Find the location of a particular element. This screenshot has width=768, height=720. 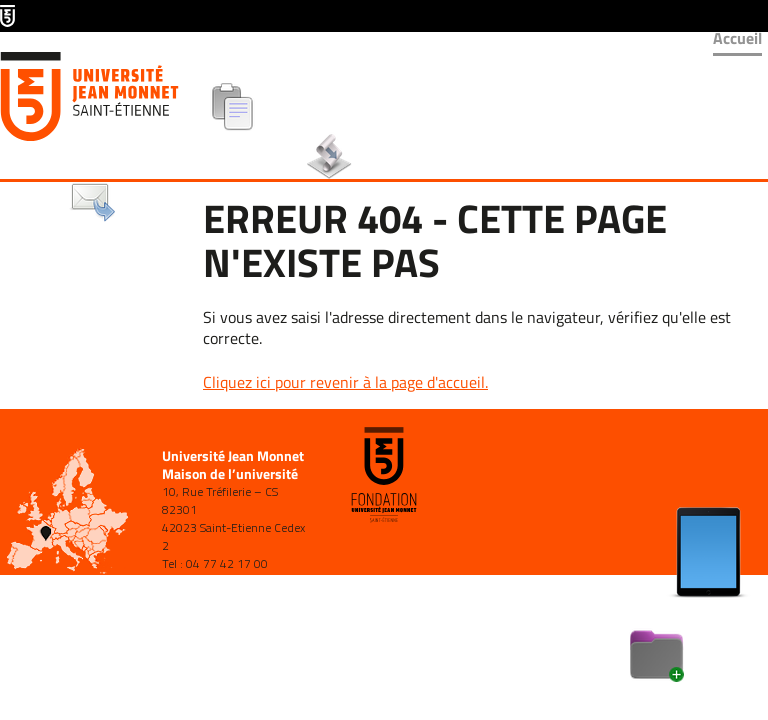

forward this email to another recipient is located at coordinates (91, 198).